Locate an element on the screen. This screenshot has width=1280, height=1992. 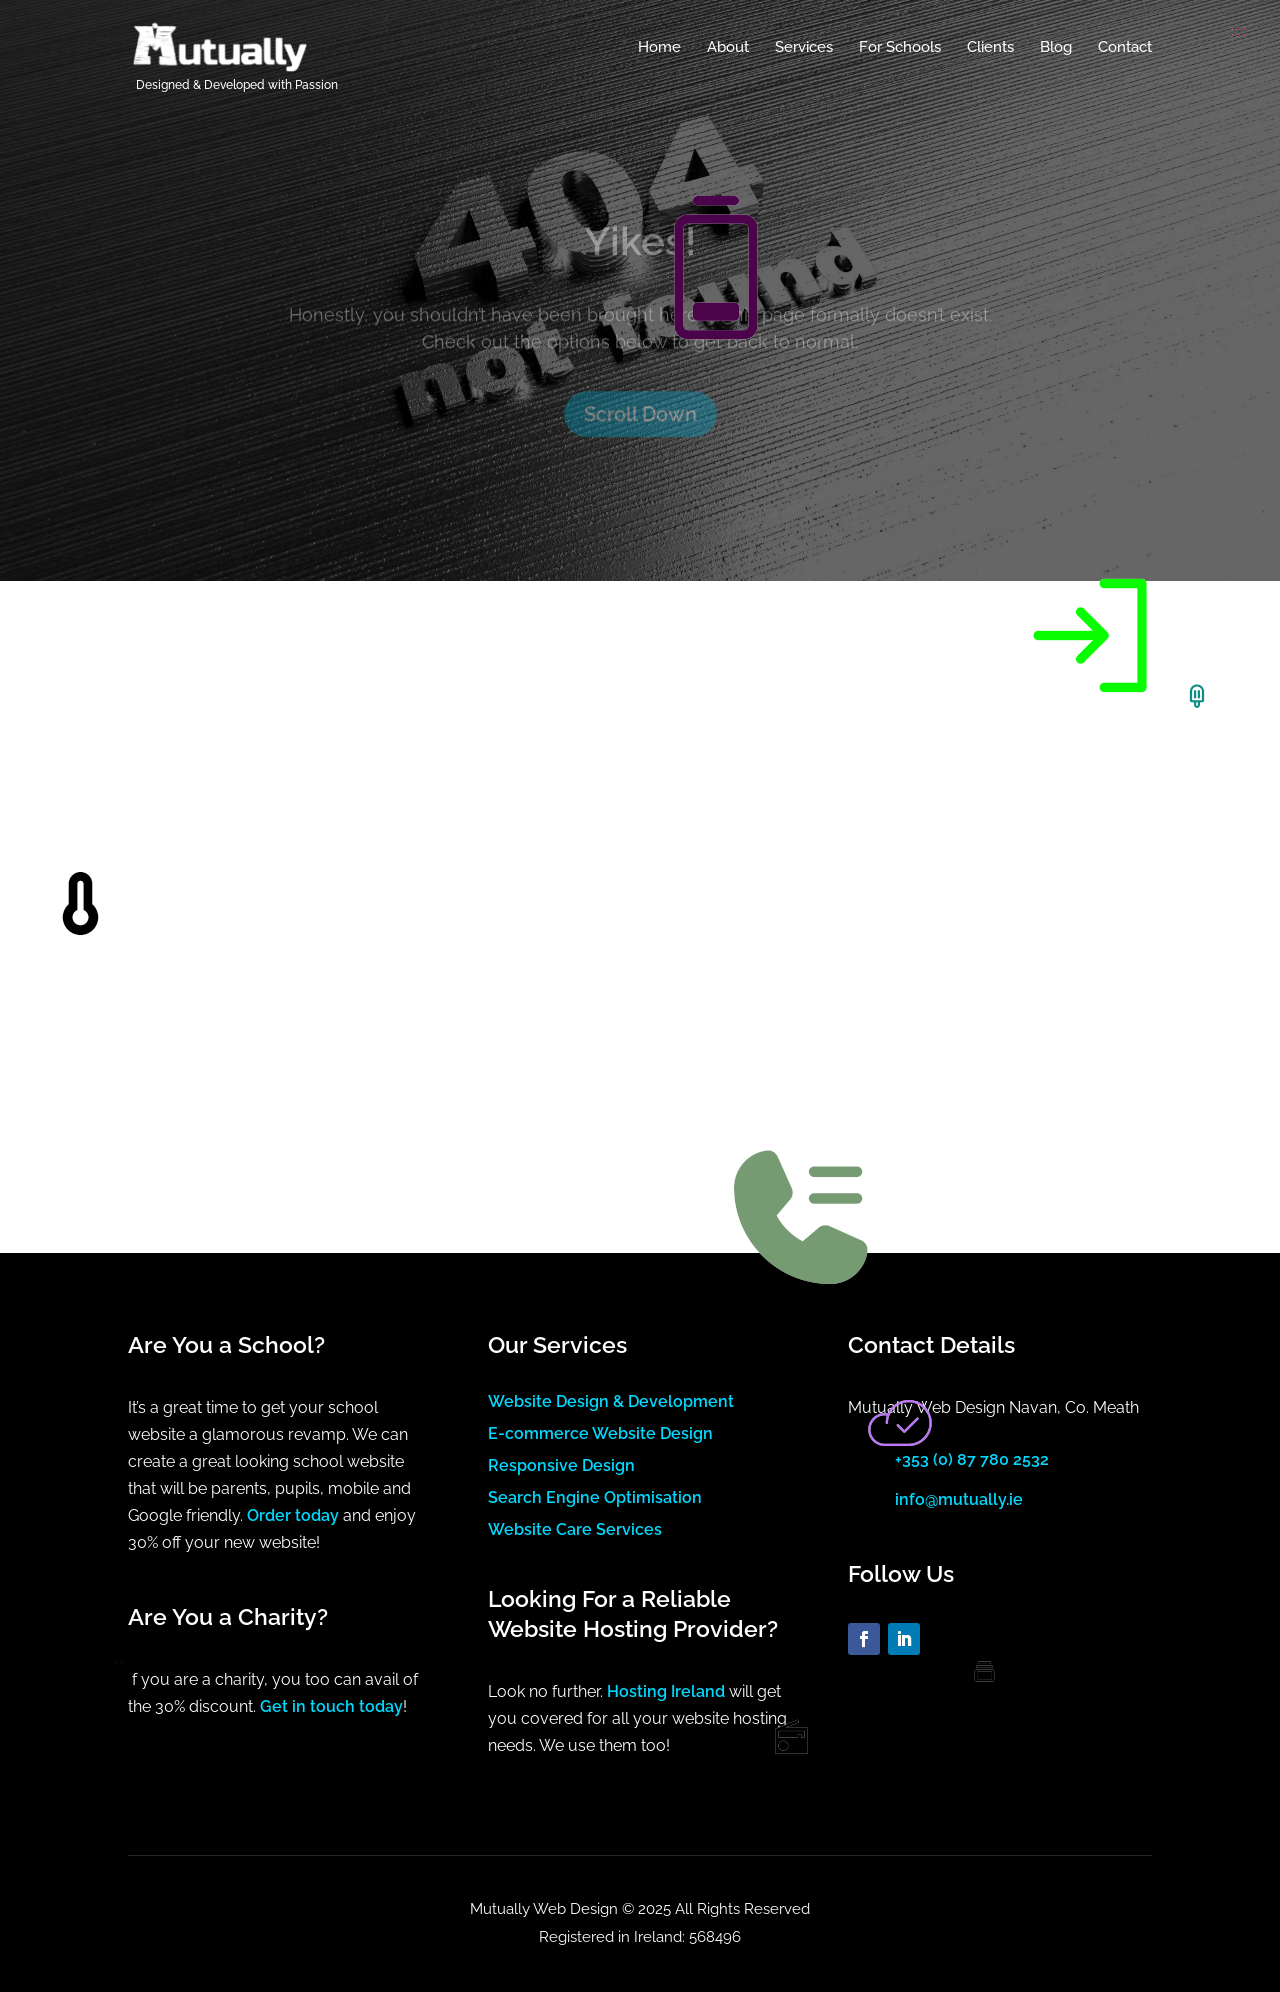
drag to reorder or rearrange items is located at coordinates (1238, 32).